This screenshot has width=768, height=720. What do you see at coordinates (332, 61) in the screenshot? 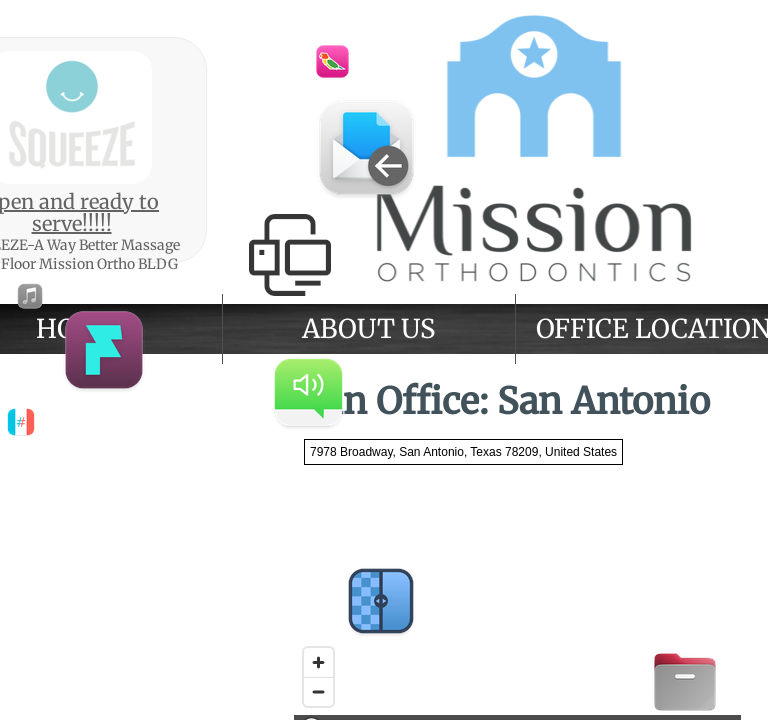
I see `open the alovoa dating app` at bounding box center [332, 61].